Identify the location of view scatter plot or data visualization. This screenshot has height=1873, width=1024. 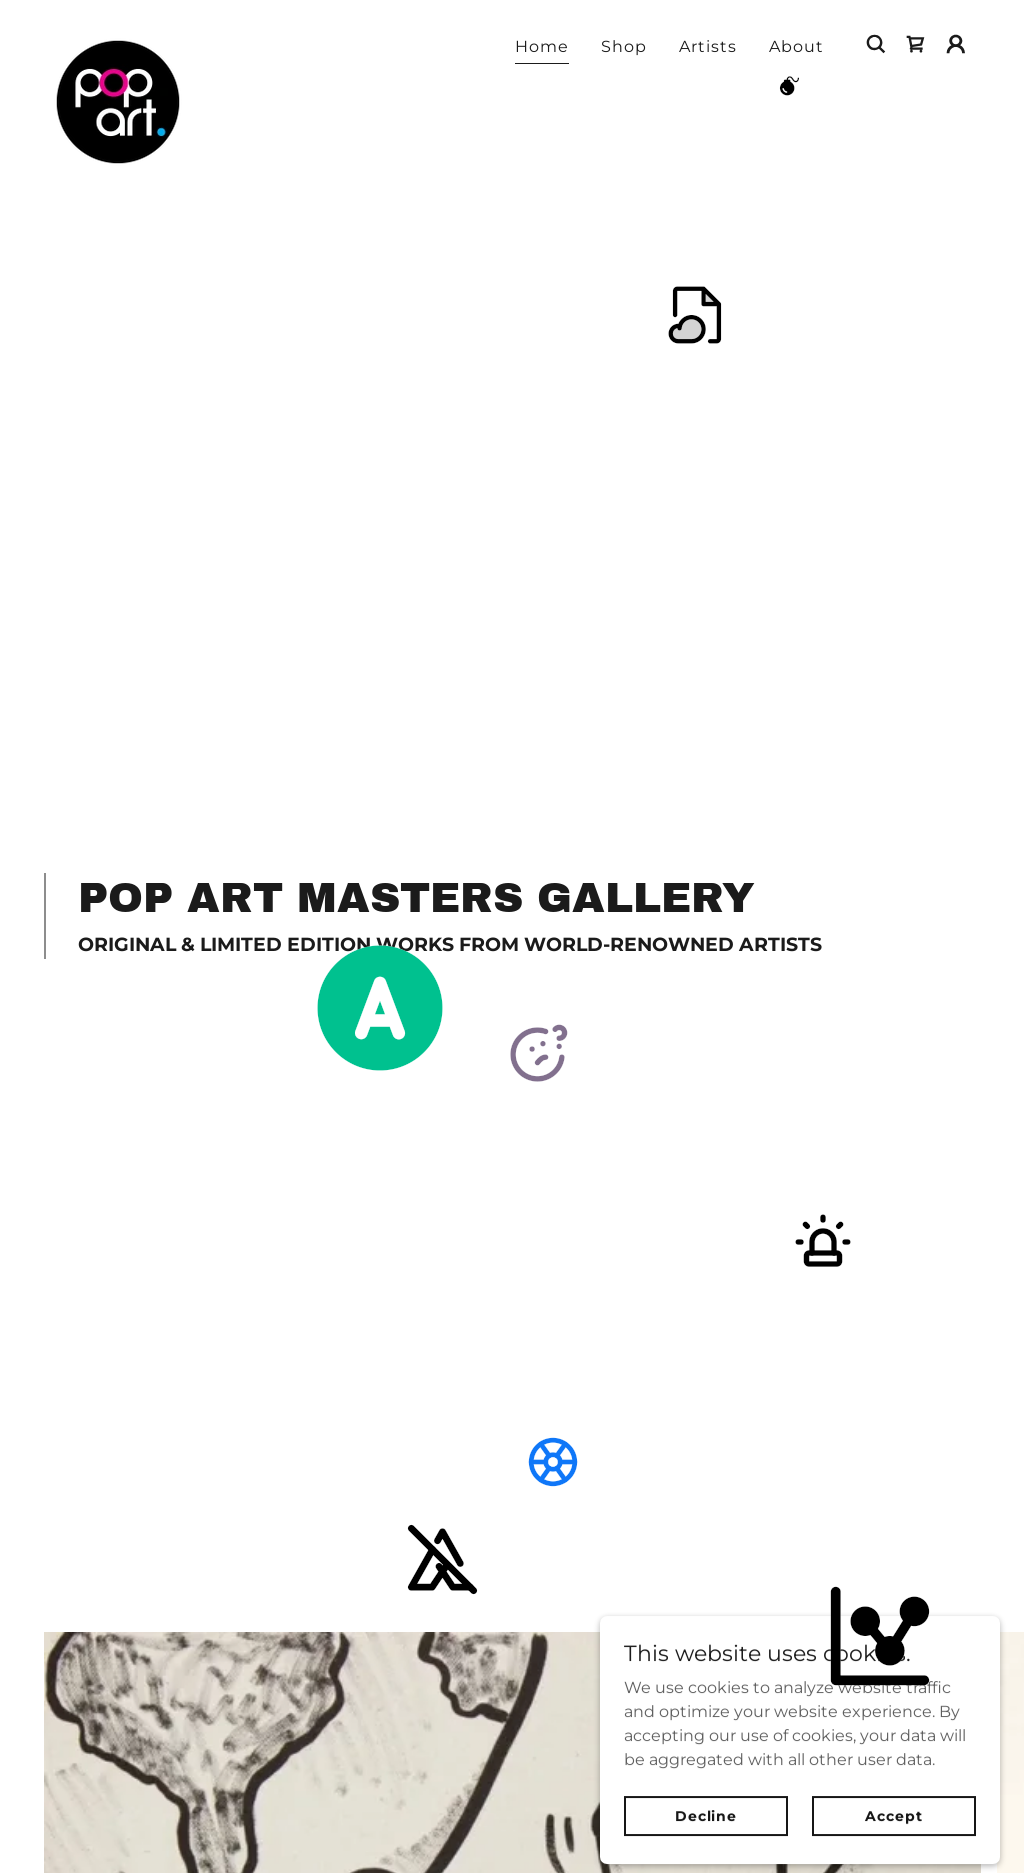
(880, 1636).